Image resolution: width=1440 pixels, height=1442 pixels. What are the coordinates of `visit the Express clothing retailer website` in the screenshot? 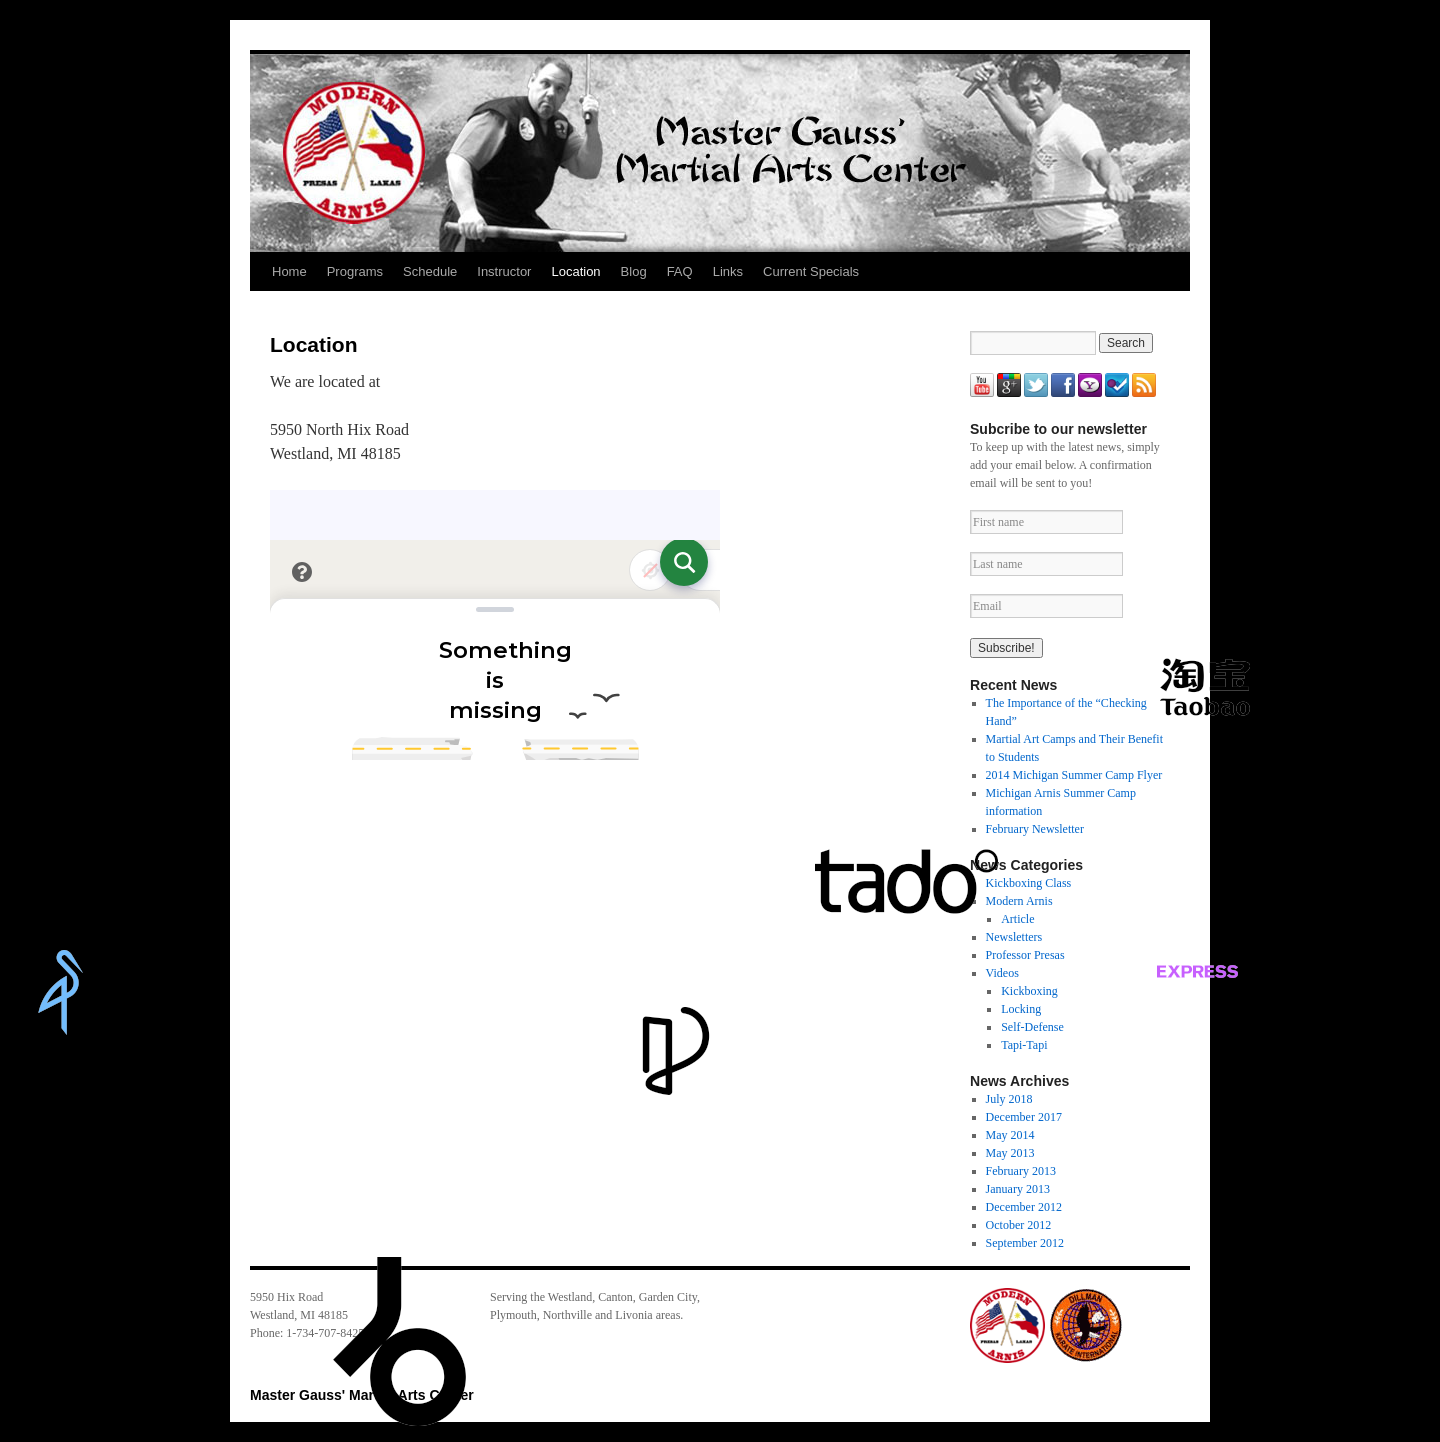 It's located at (1197, 971).